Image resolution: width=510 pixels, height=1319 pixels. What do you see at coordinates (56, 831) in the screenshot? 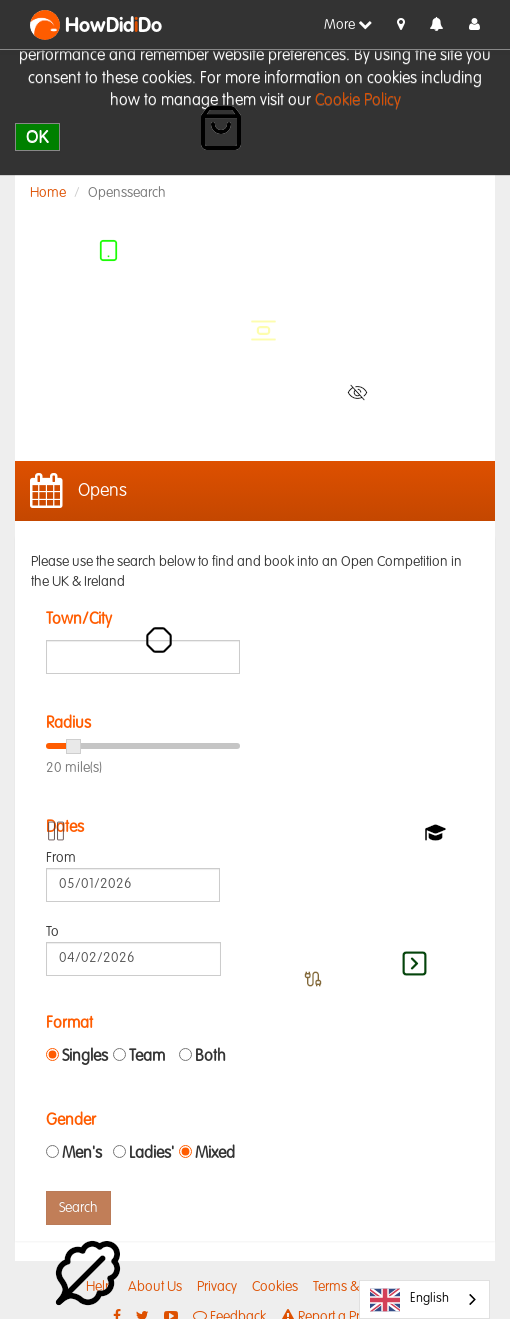
I see `switch to column view layout` at bounding box center [56, 831].